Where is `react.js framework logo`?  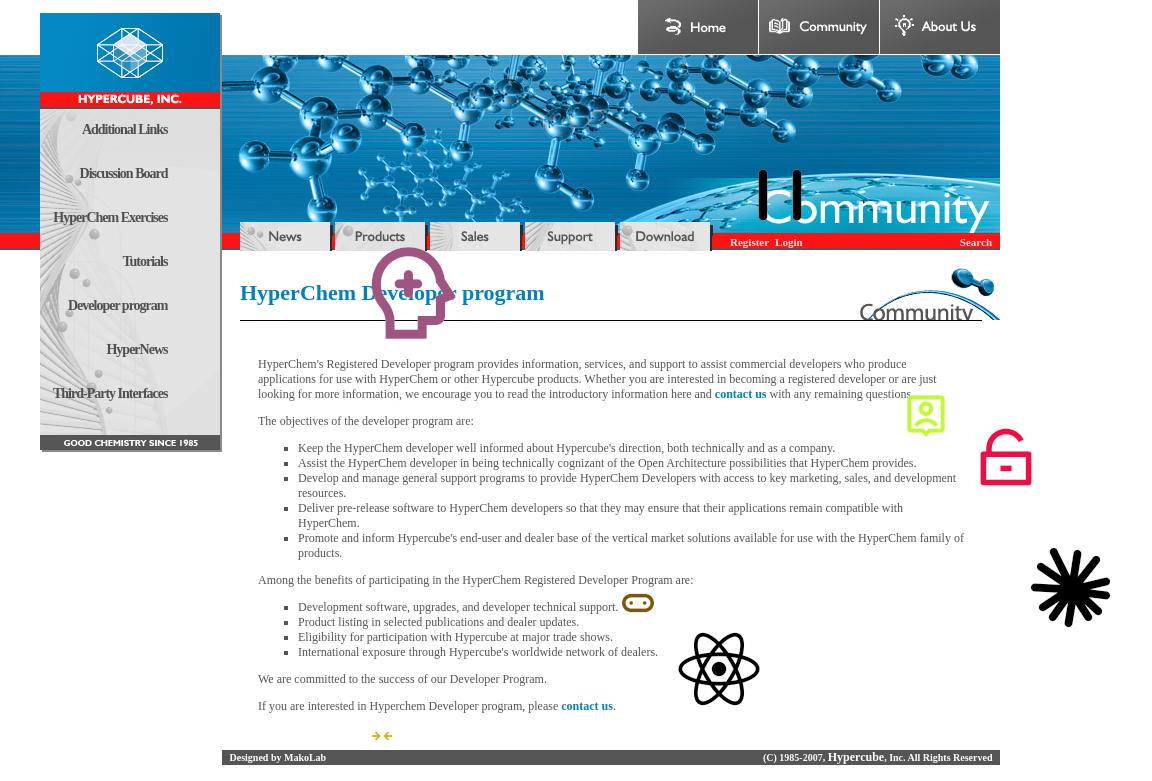
react.js framework logo is located at coordinates (719, 669).